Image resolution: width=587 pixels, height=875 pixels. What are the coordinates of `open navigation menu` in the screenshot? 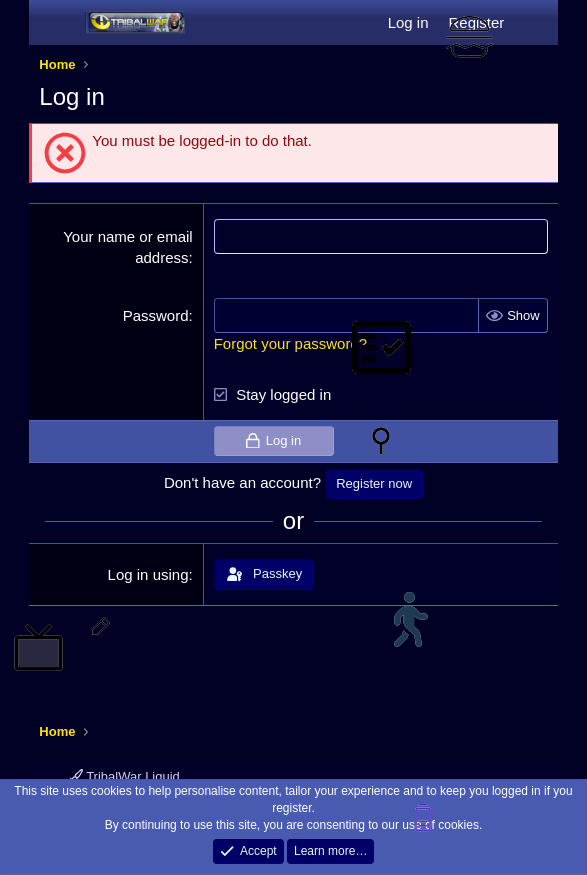 It's located at (469, 37).